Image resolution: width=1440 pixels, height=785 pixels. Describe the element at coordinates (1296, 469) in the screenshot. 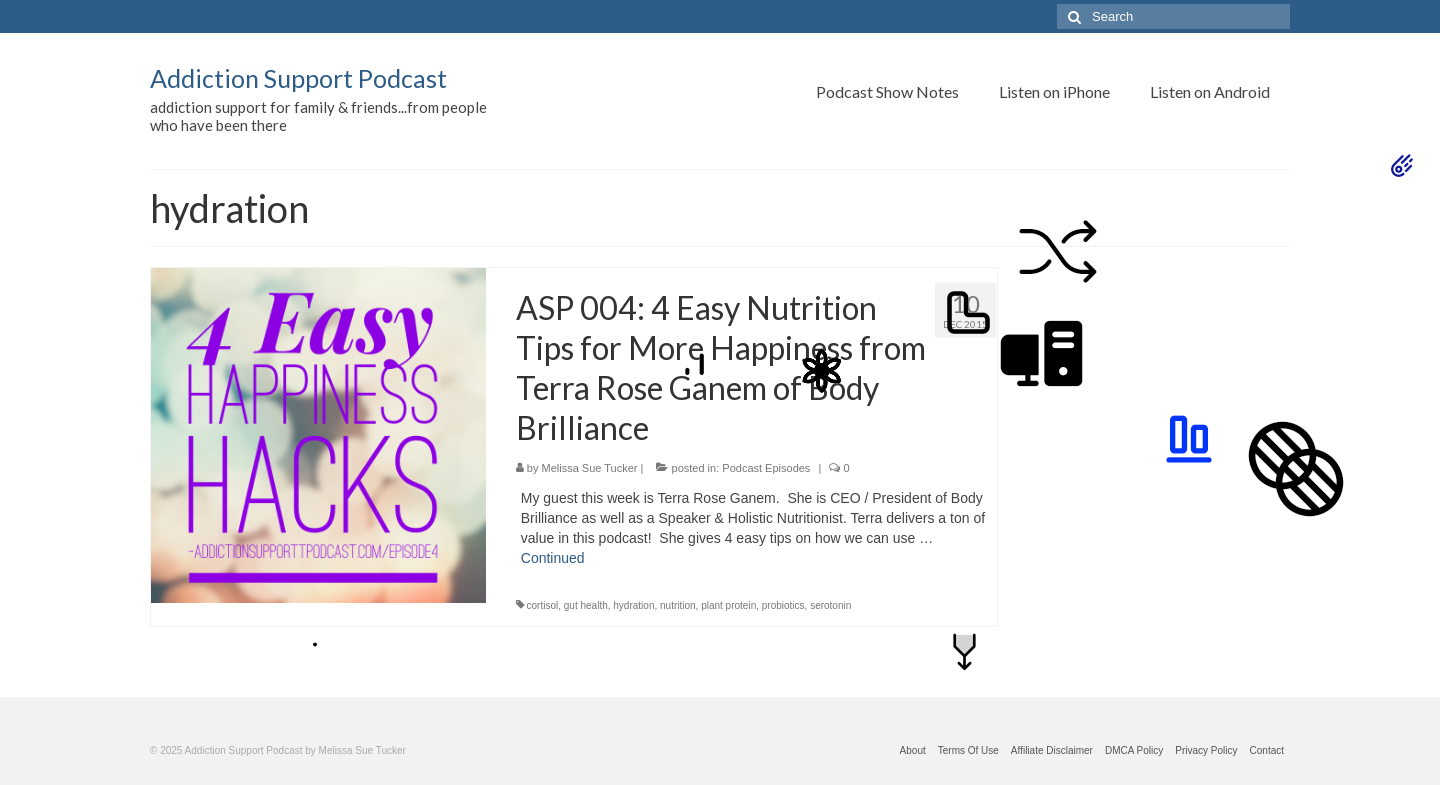

I see `merge or combine selected elements` at that location.